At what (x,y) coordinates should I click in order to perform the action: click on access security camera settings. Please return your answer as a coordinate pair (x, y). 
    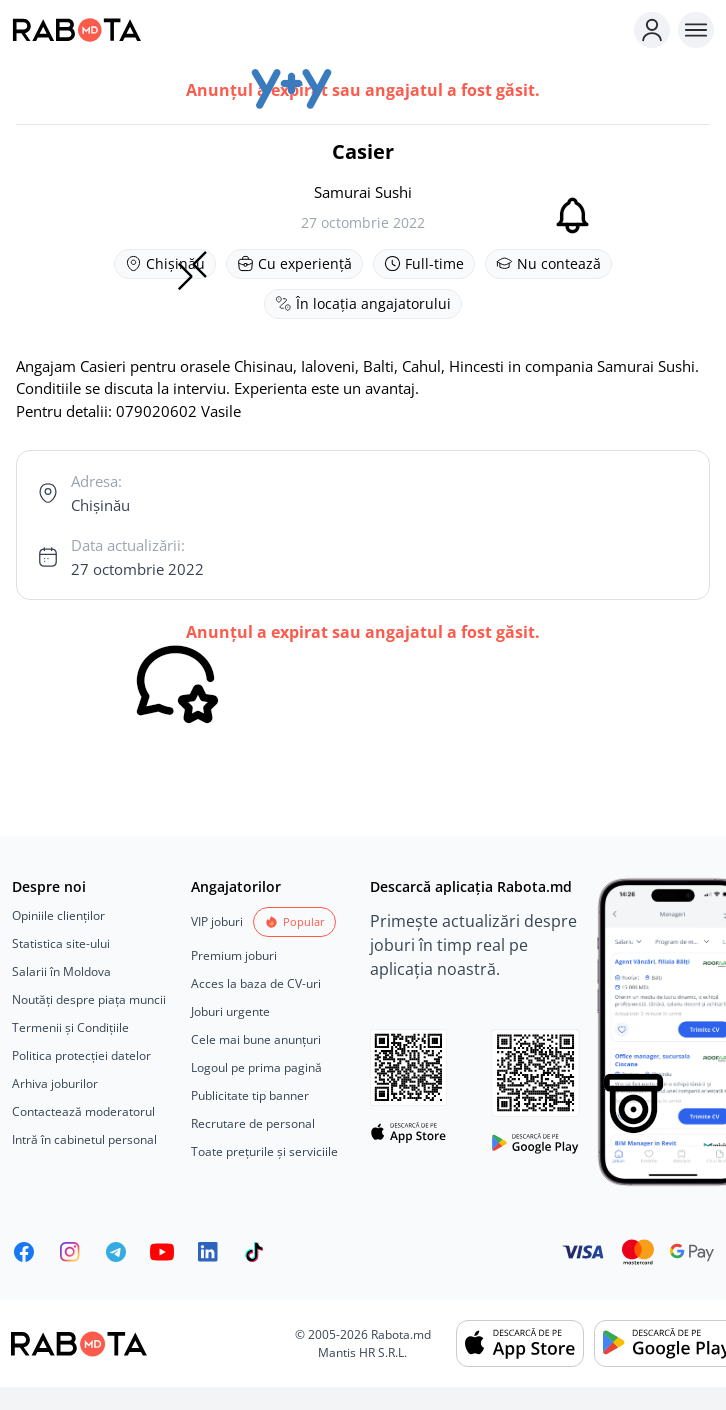
    Looking at the image, I should click on (633, 1103).